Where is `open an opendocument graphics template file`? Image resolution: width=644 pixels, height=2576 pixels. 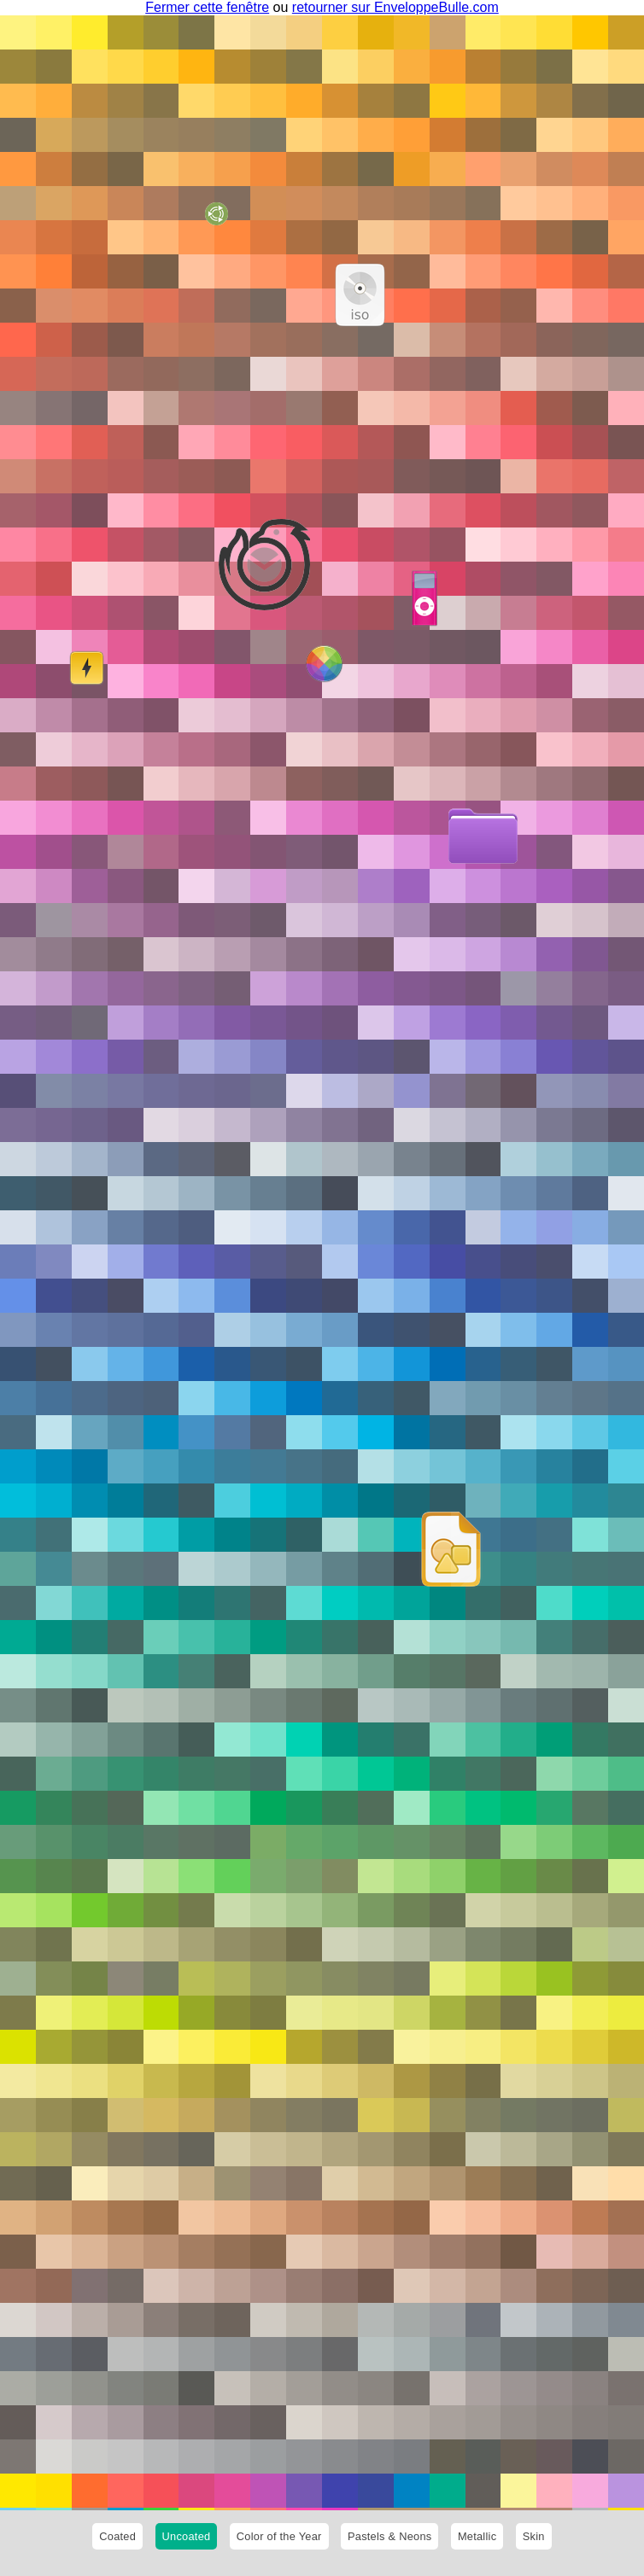
open an opendocument graphics template file is located at coordinates (451, 1549).